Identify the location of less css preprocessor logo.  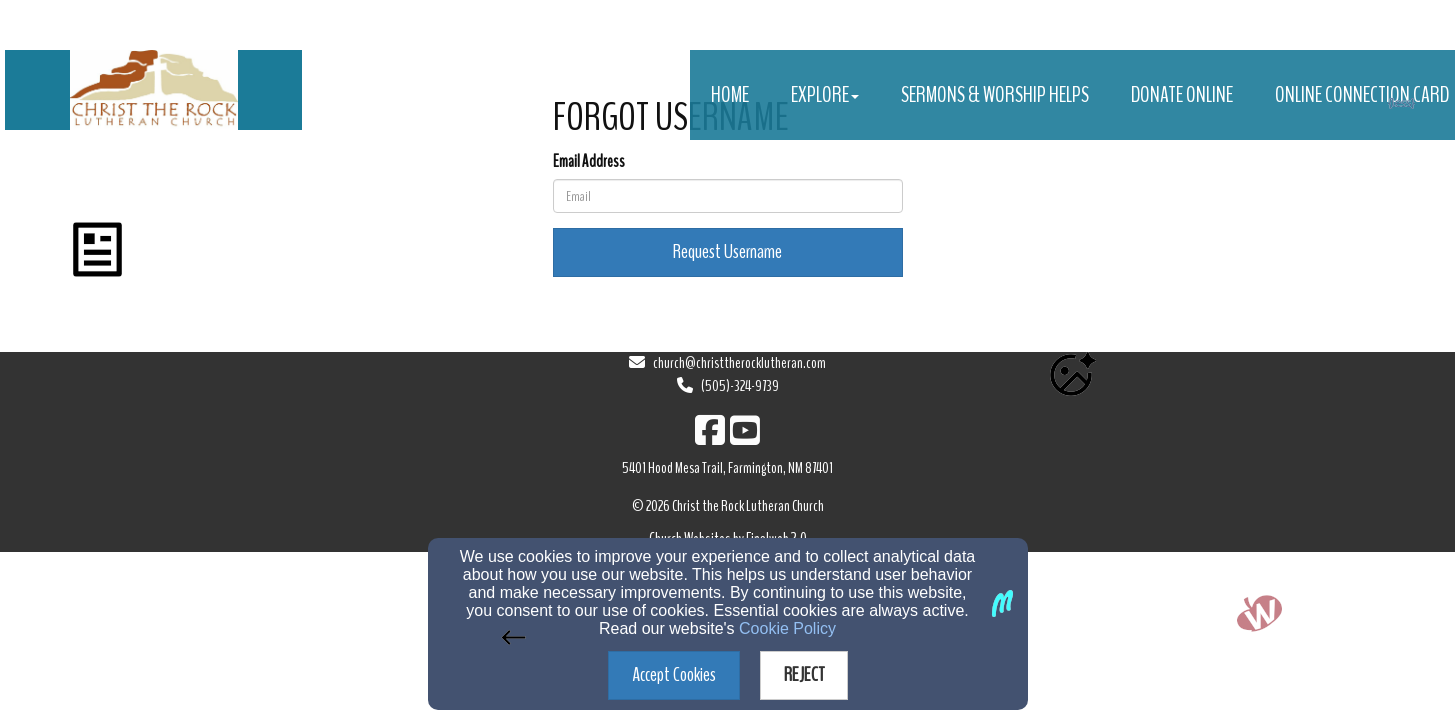
(1401, 103).